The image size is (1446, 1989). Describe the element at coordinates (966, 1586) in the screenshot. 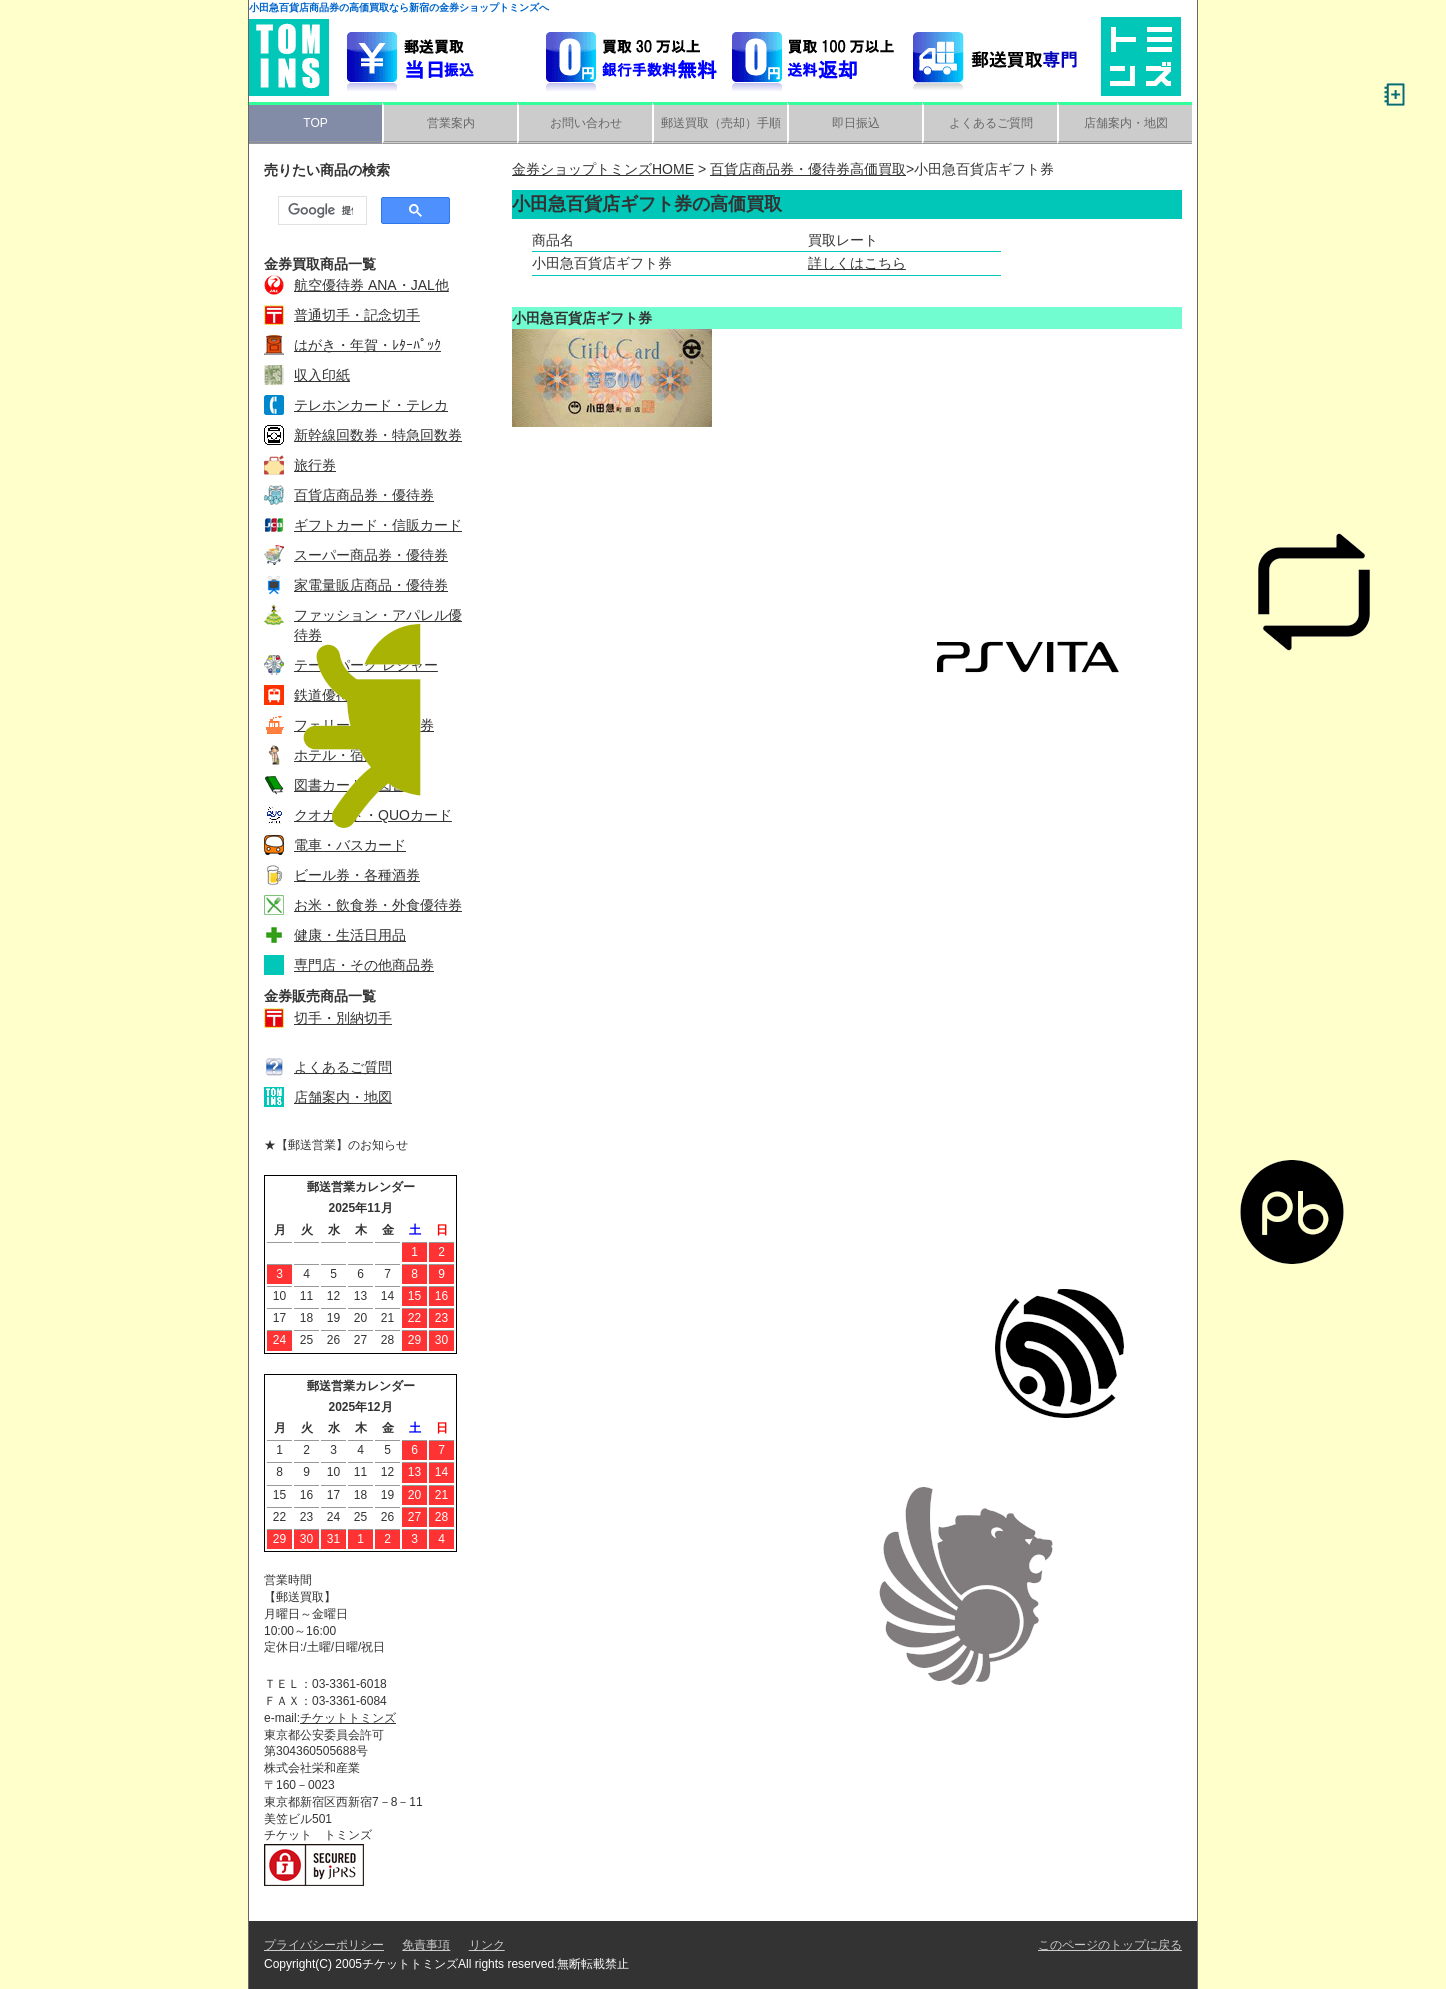

I see `lion air airline logo` at that location.